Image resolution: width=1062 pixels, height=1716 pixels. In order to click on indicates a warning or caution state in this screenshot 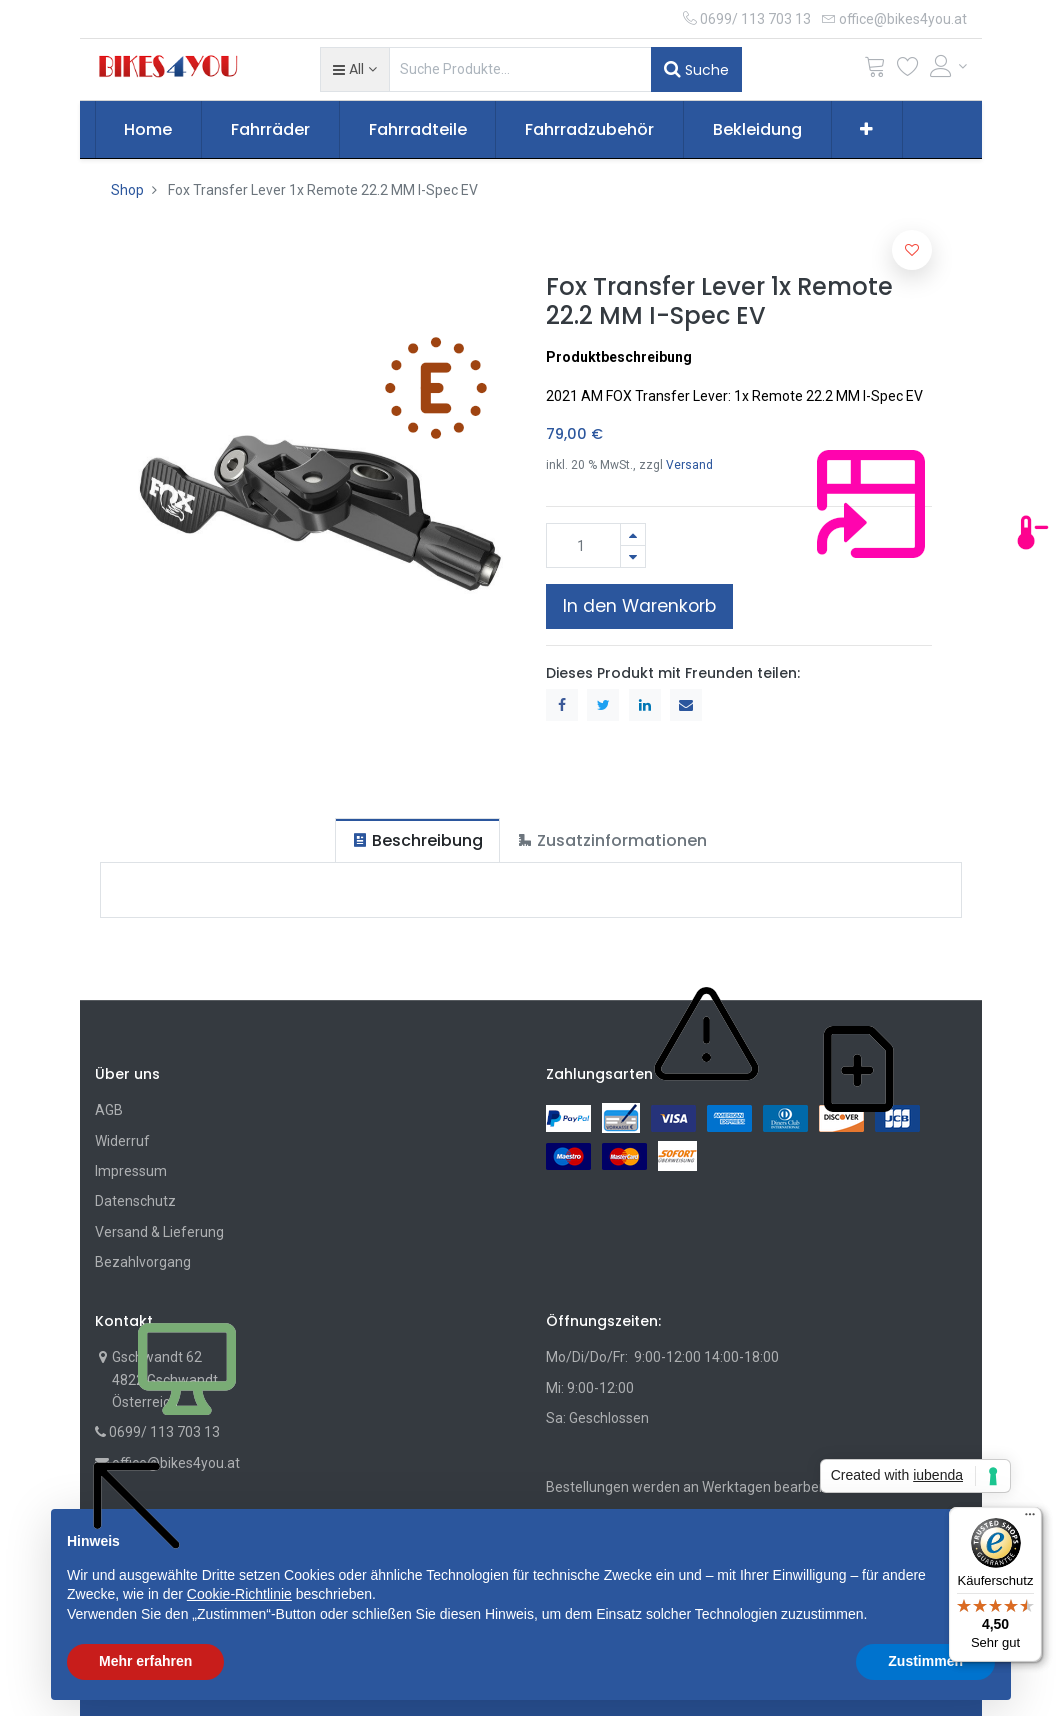, I will do `click(706, 1032)`.